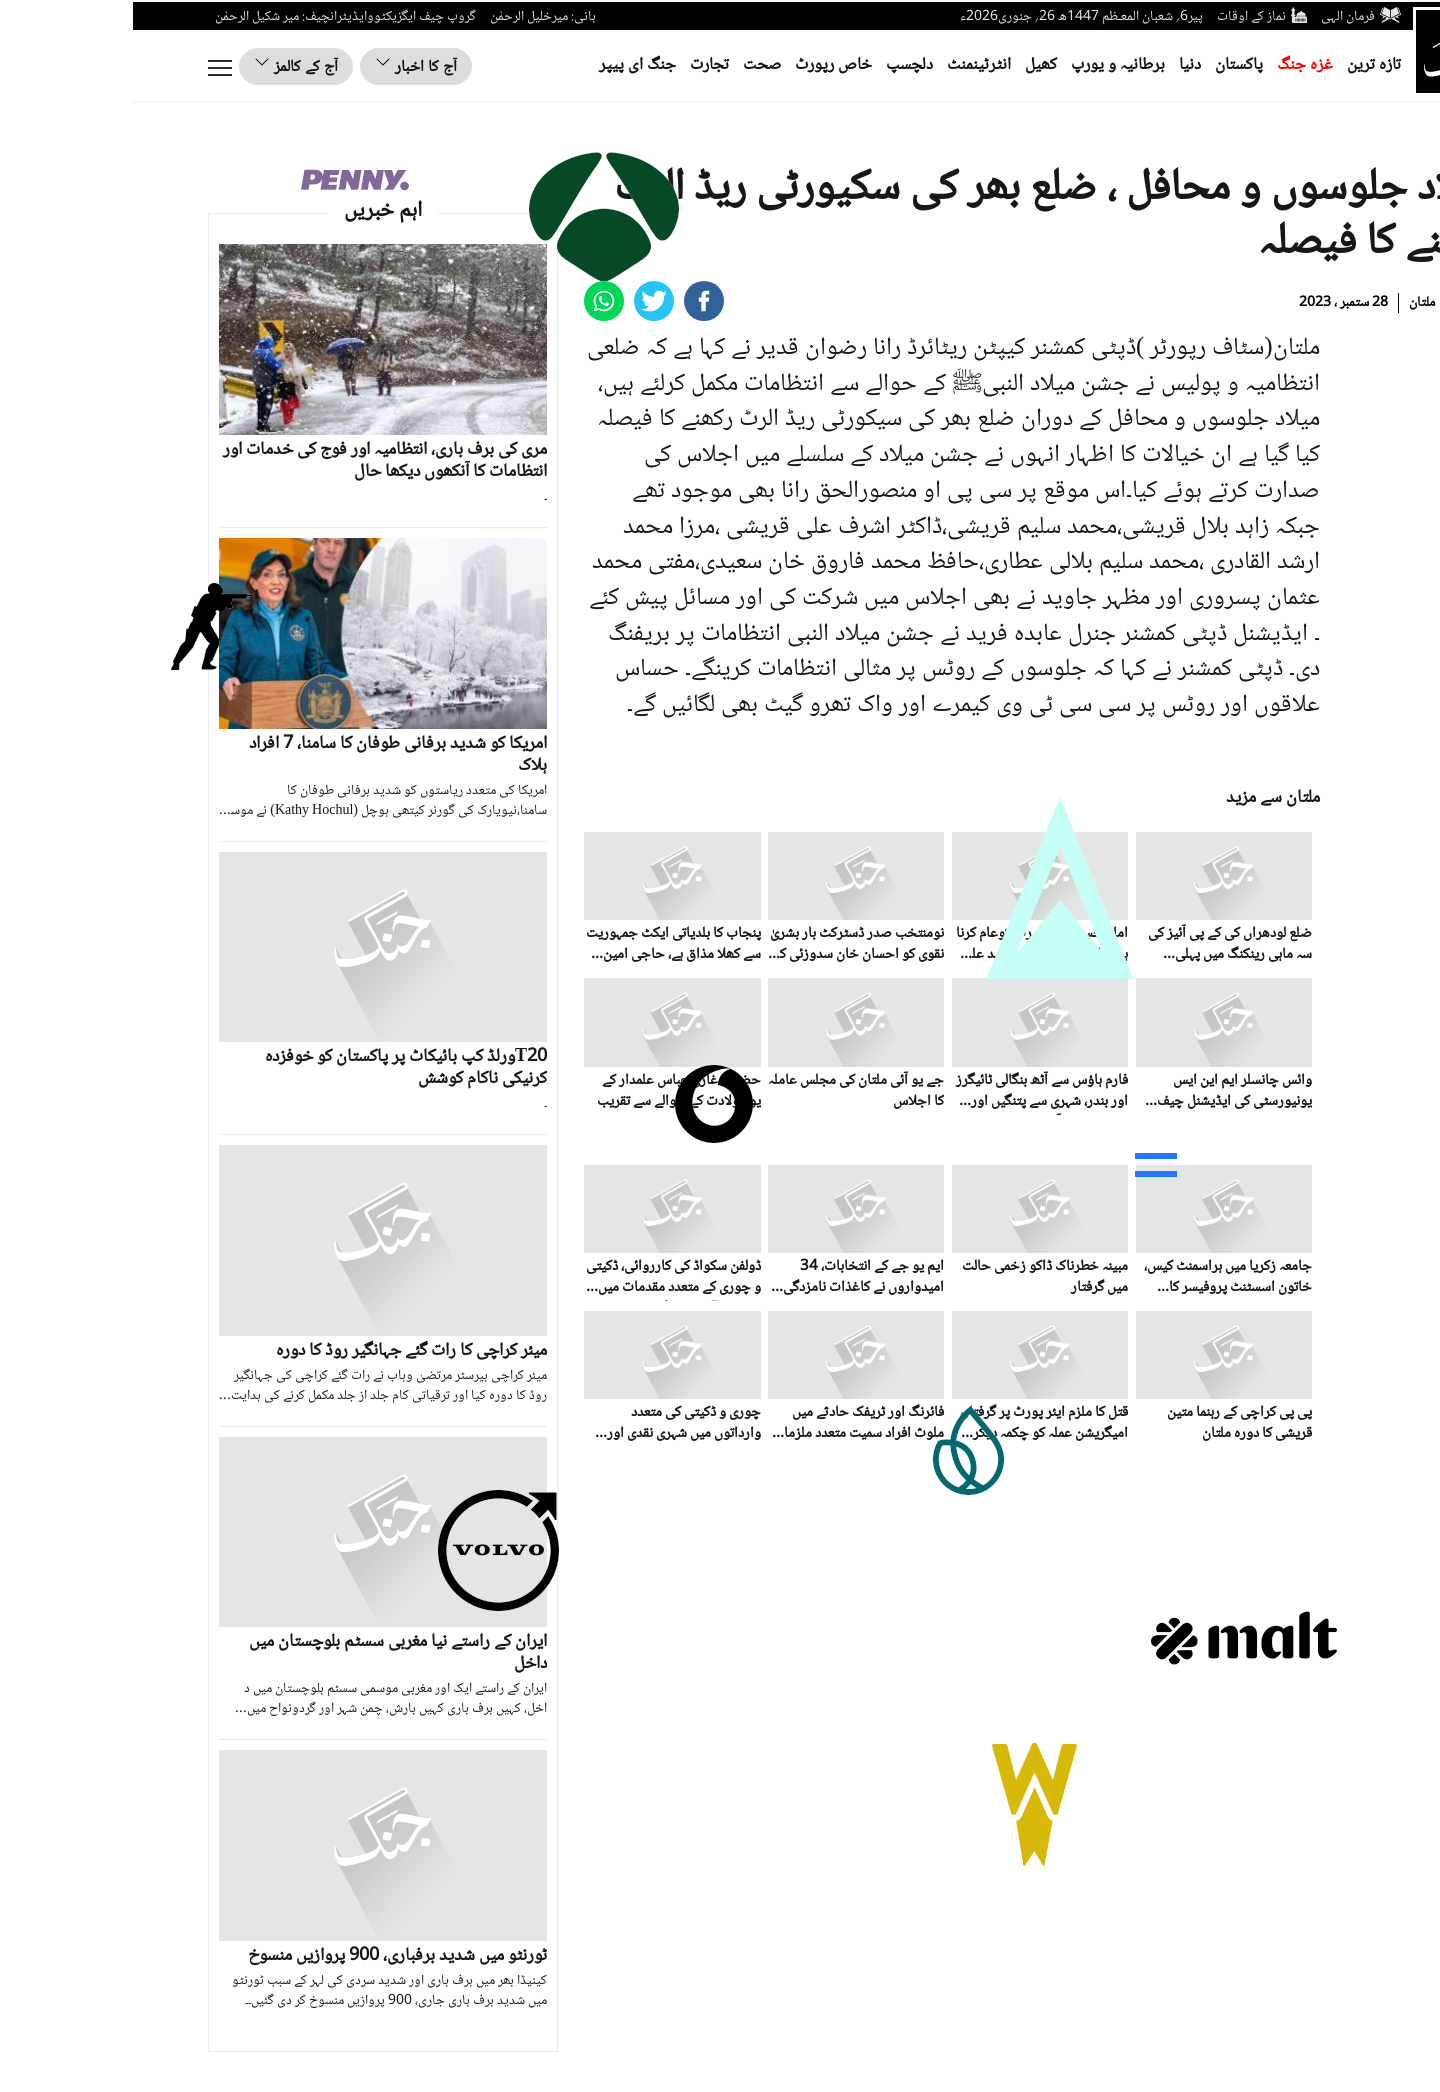  I want to click on open the Antena 3 app, so click(604, 217).